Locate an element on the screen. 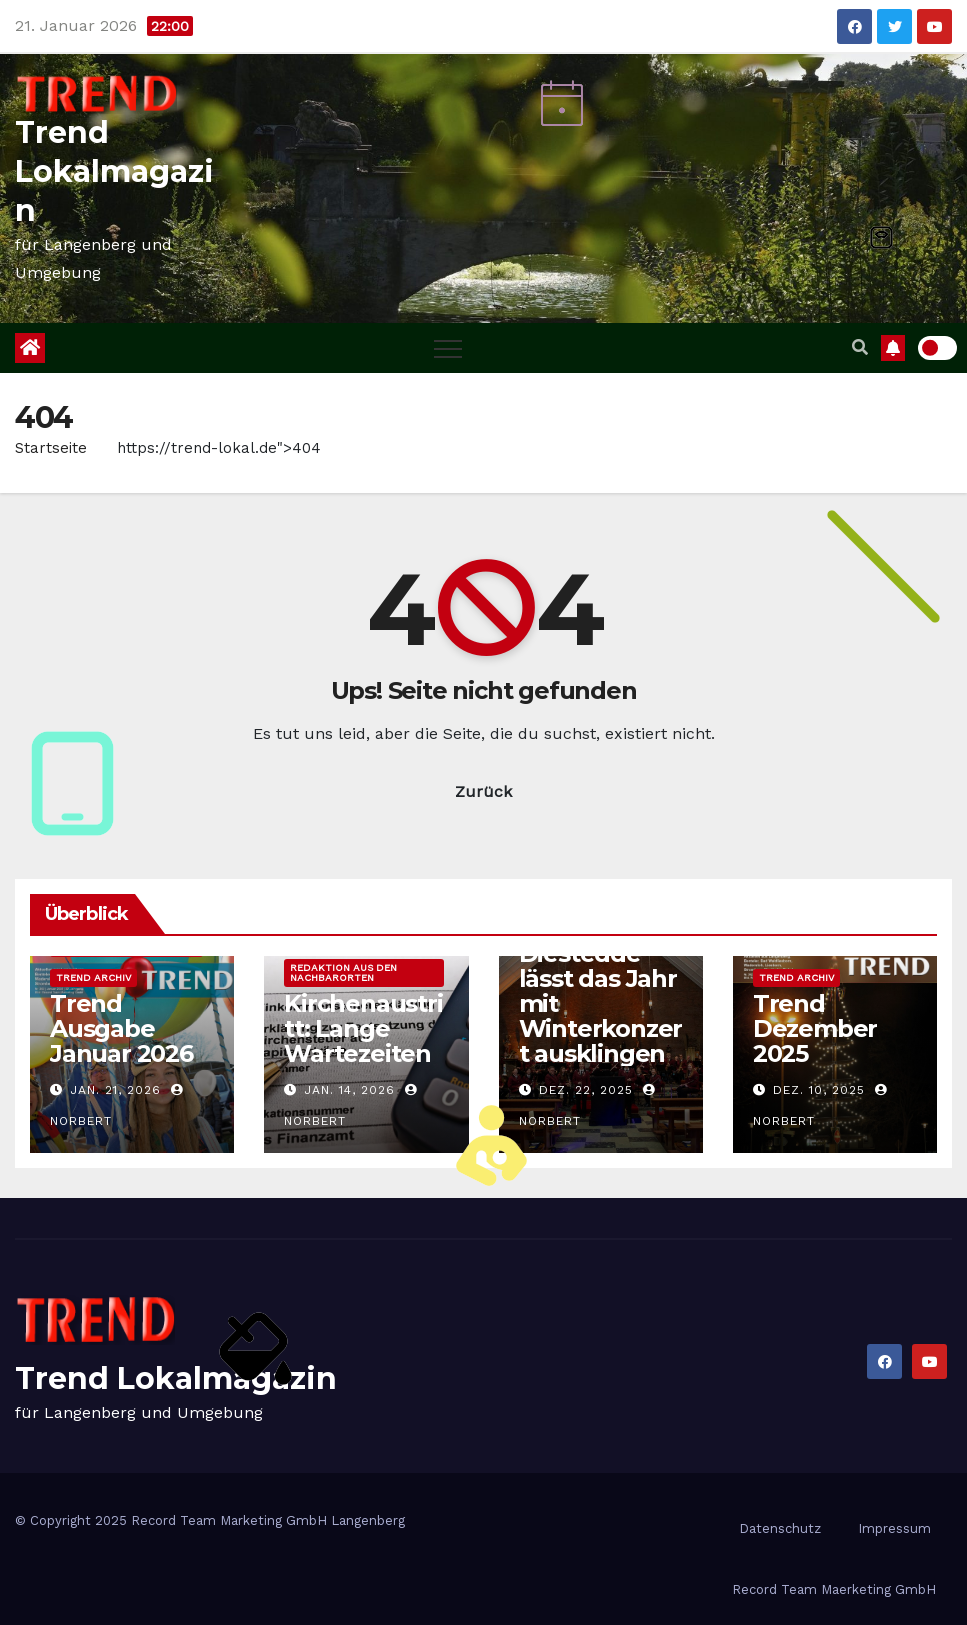  indicates a disabled or unavailable feature is located at coordinates (883, 566).